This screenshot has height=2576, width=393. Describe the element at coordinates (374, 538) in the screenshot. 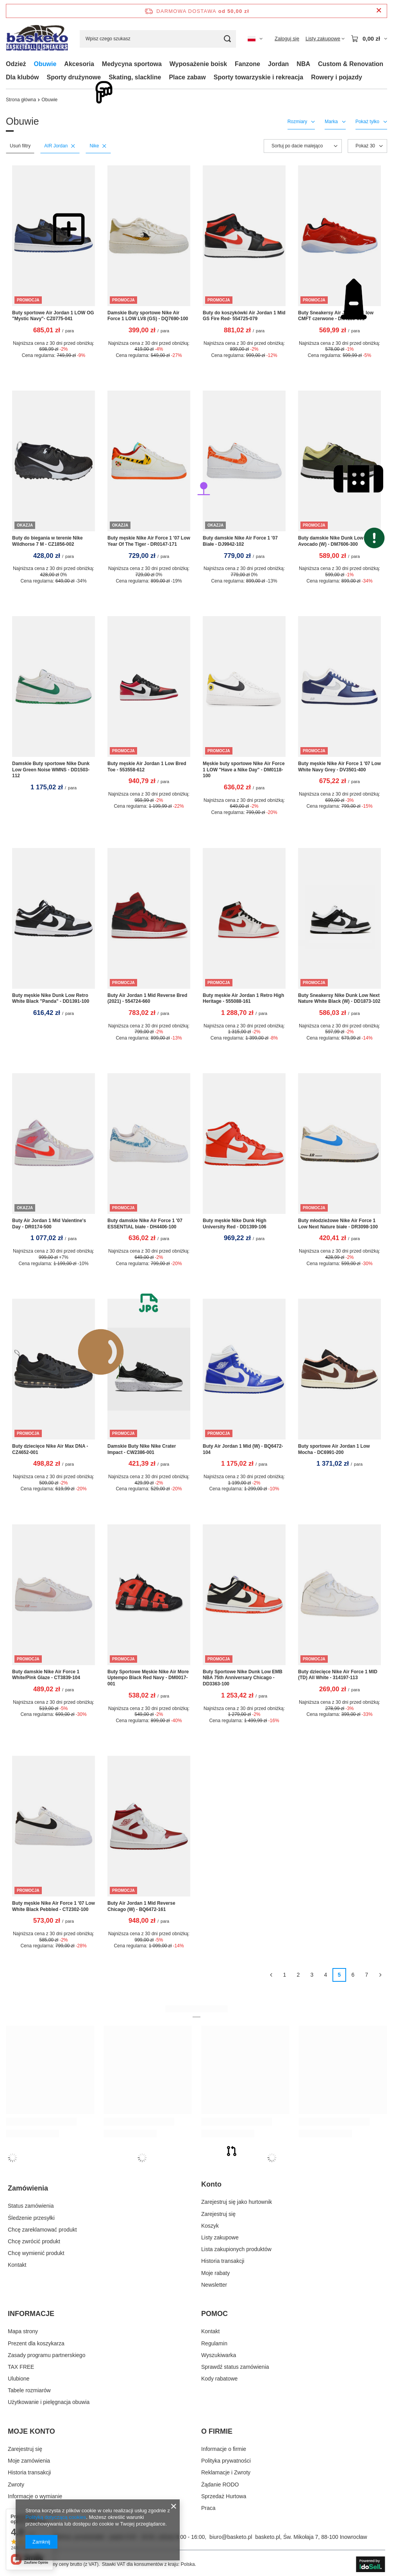

I see `indicates a warning or alert requiring attention` at that location.